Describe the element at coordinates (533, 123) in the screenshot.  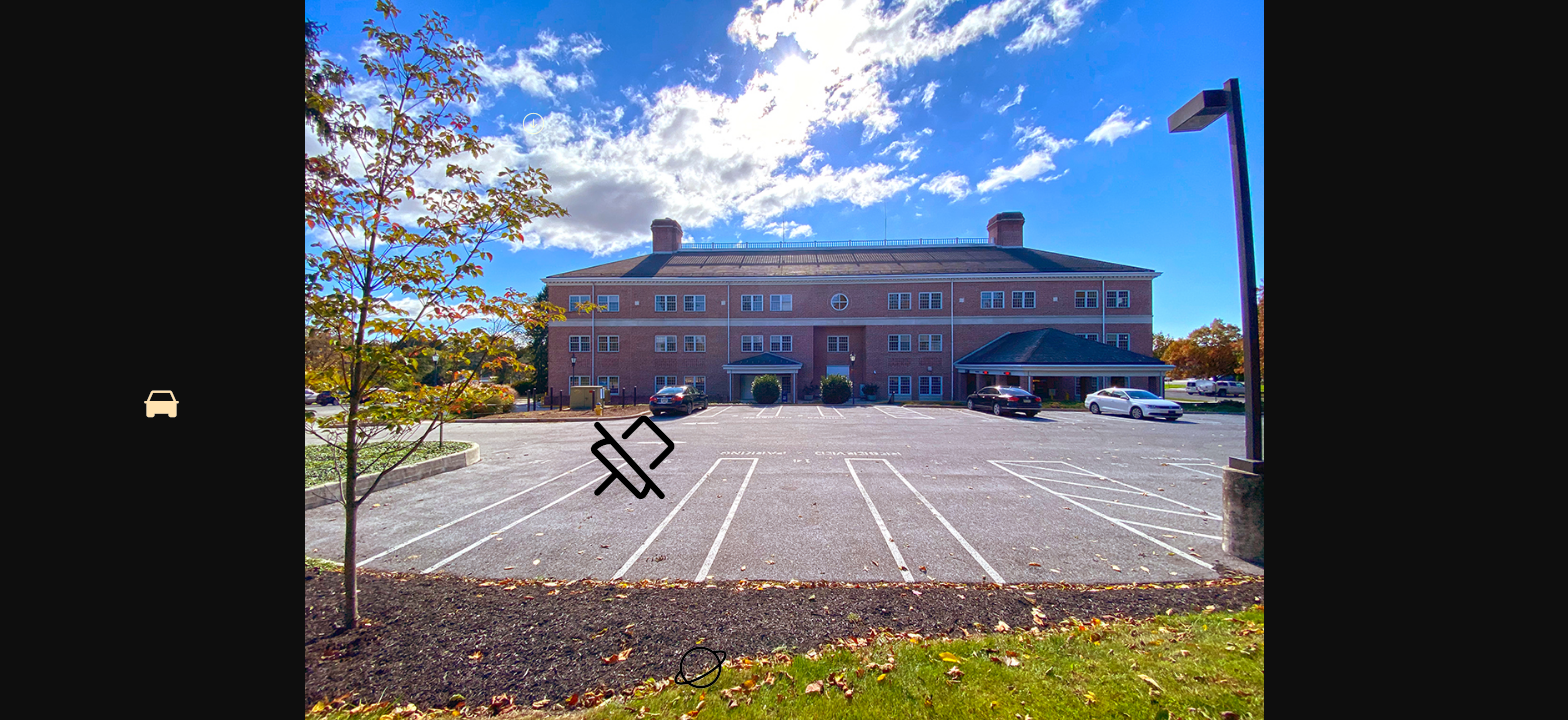
I see `download file or content` at that location.